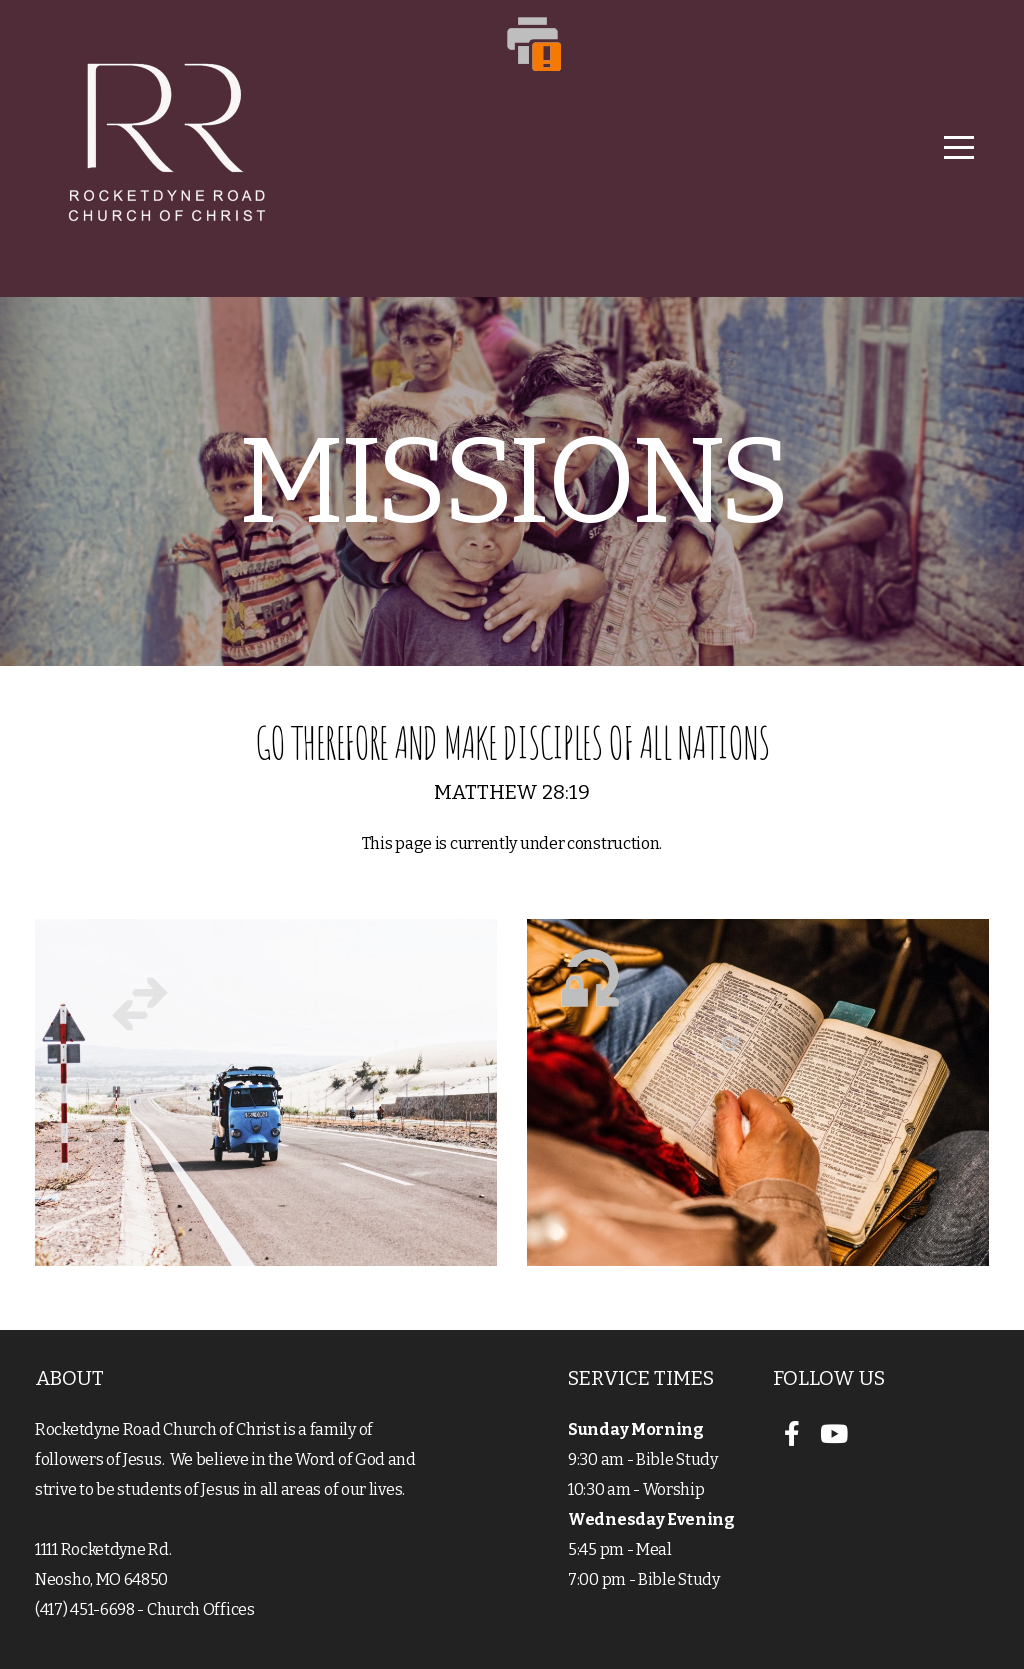 The width and height of the screenshot is (1024, 1669). I want to click on indicates idle network activity, so click(140, 1004).